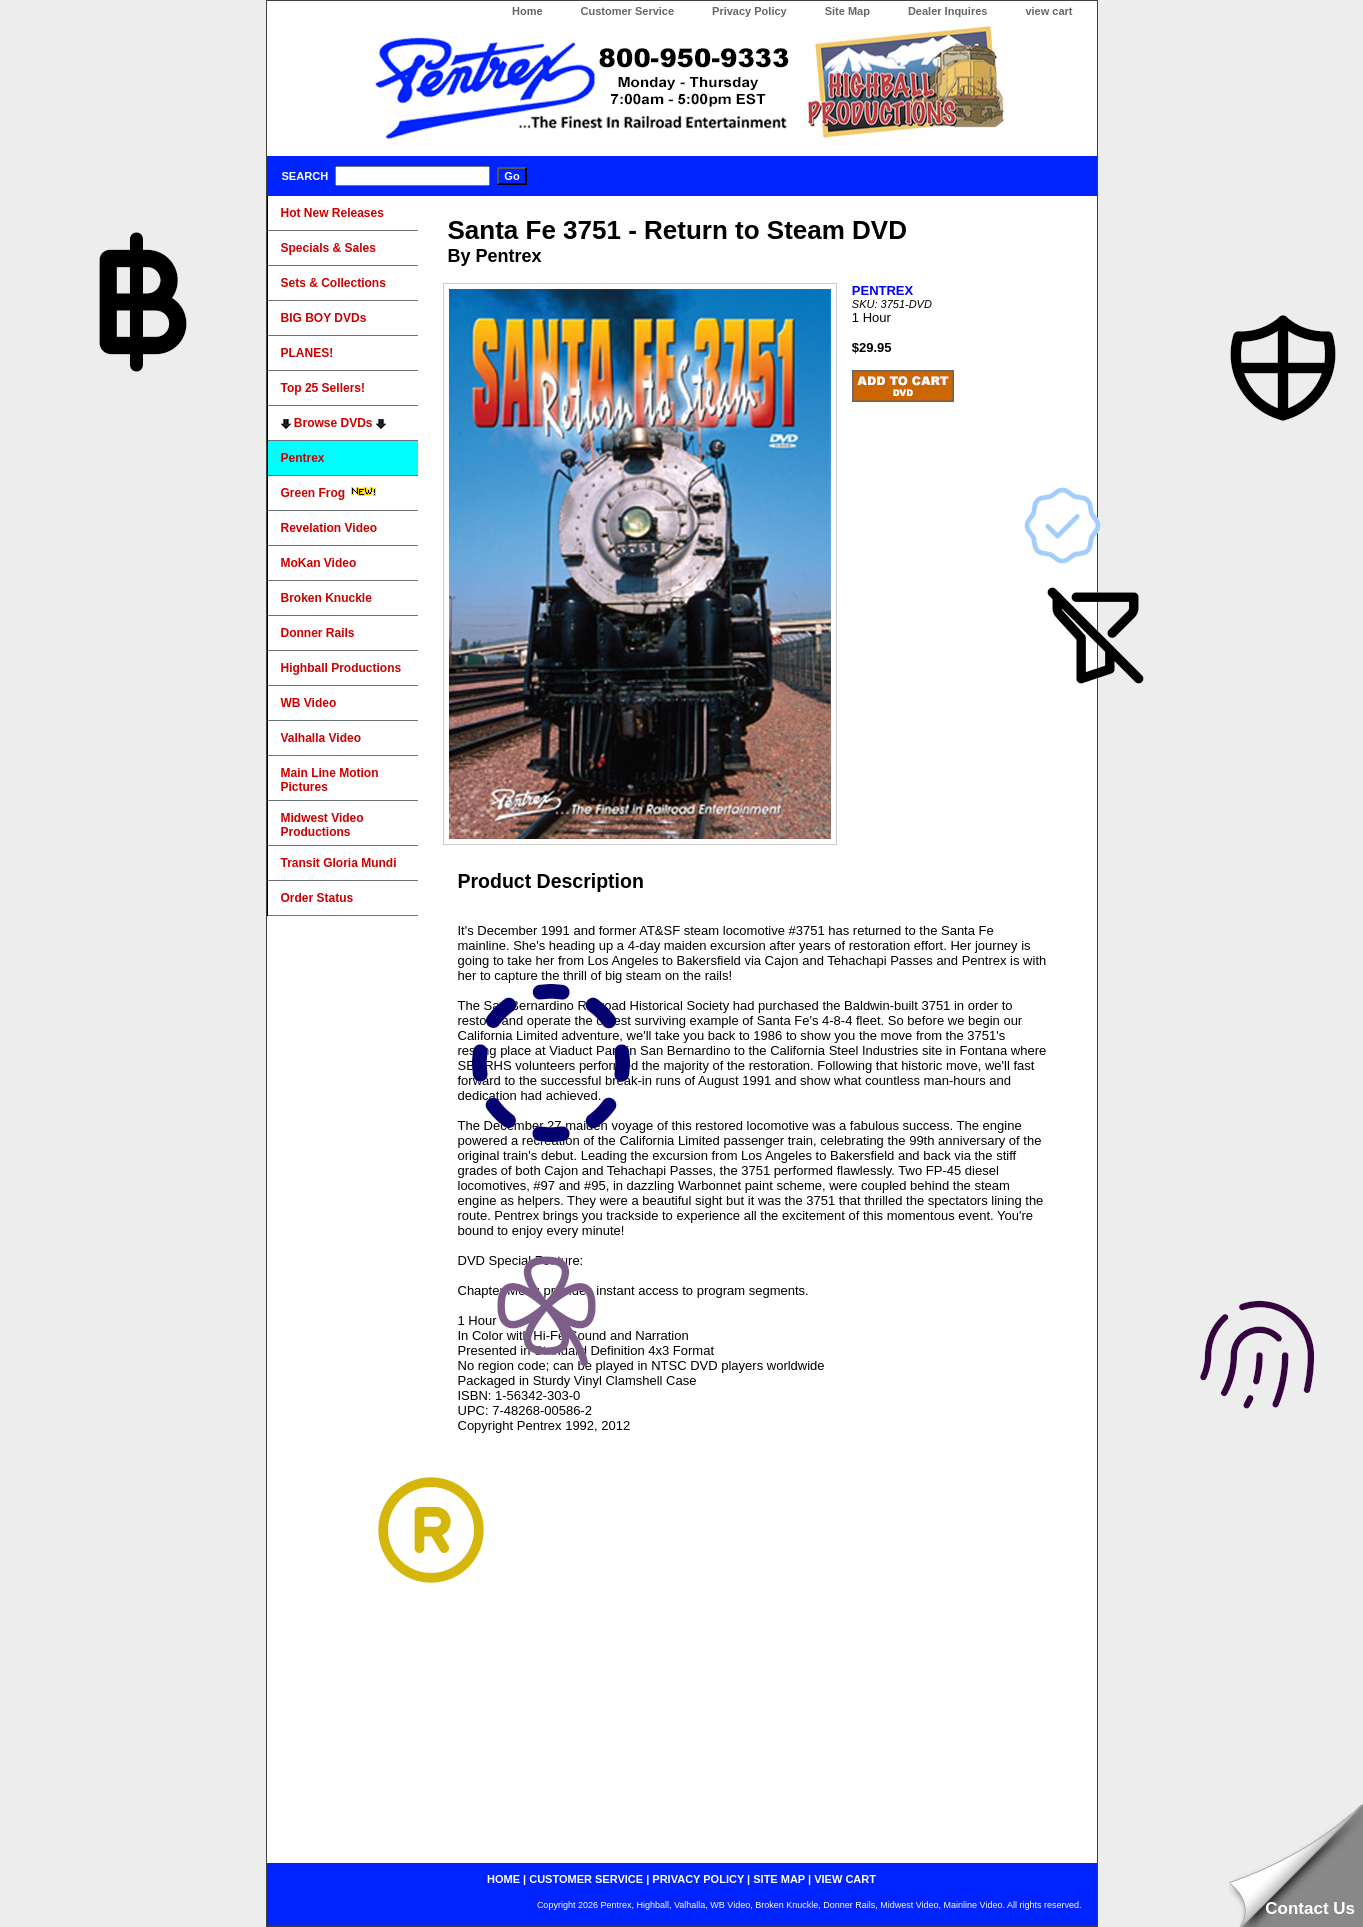  Describe the element at coordinates (1259, 1355) in the screenshot. I see `authenticate with fingerprint` at that location.